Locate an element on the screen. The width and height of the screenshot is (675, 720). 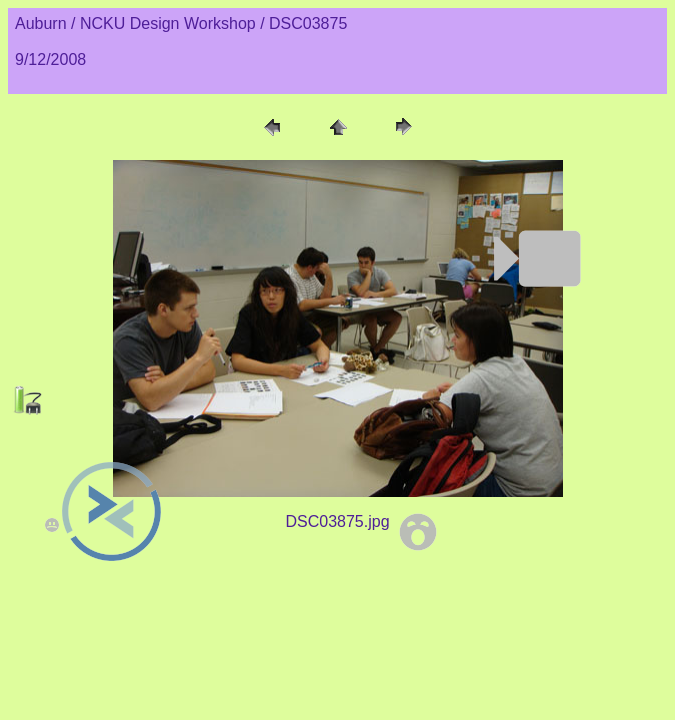
open your videos folder is located at coordinates (537, 255).